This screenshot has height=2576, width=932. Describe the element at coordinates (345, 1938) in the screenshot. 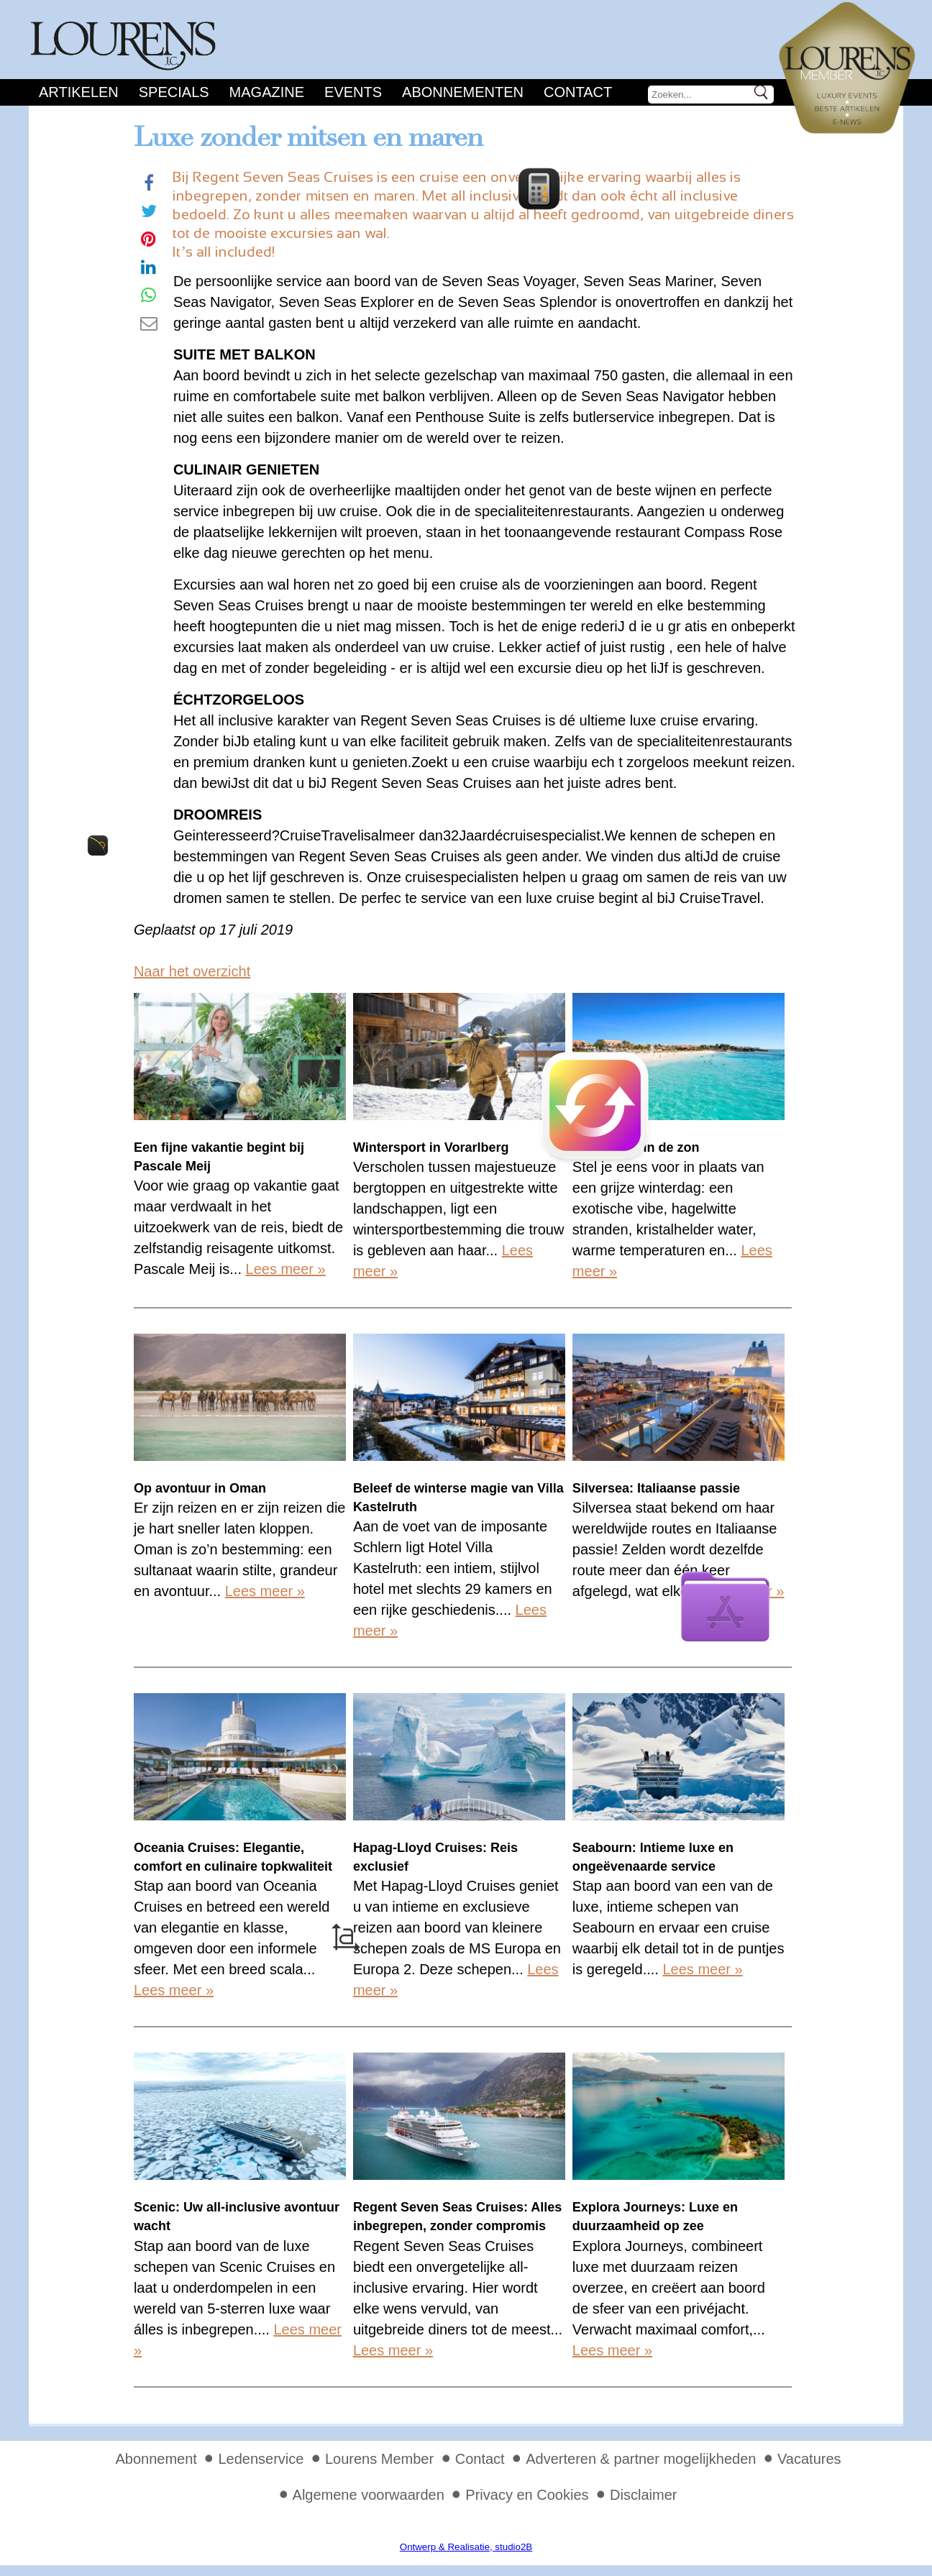

I see `open font viewer application` at that location.